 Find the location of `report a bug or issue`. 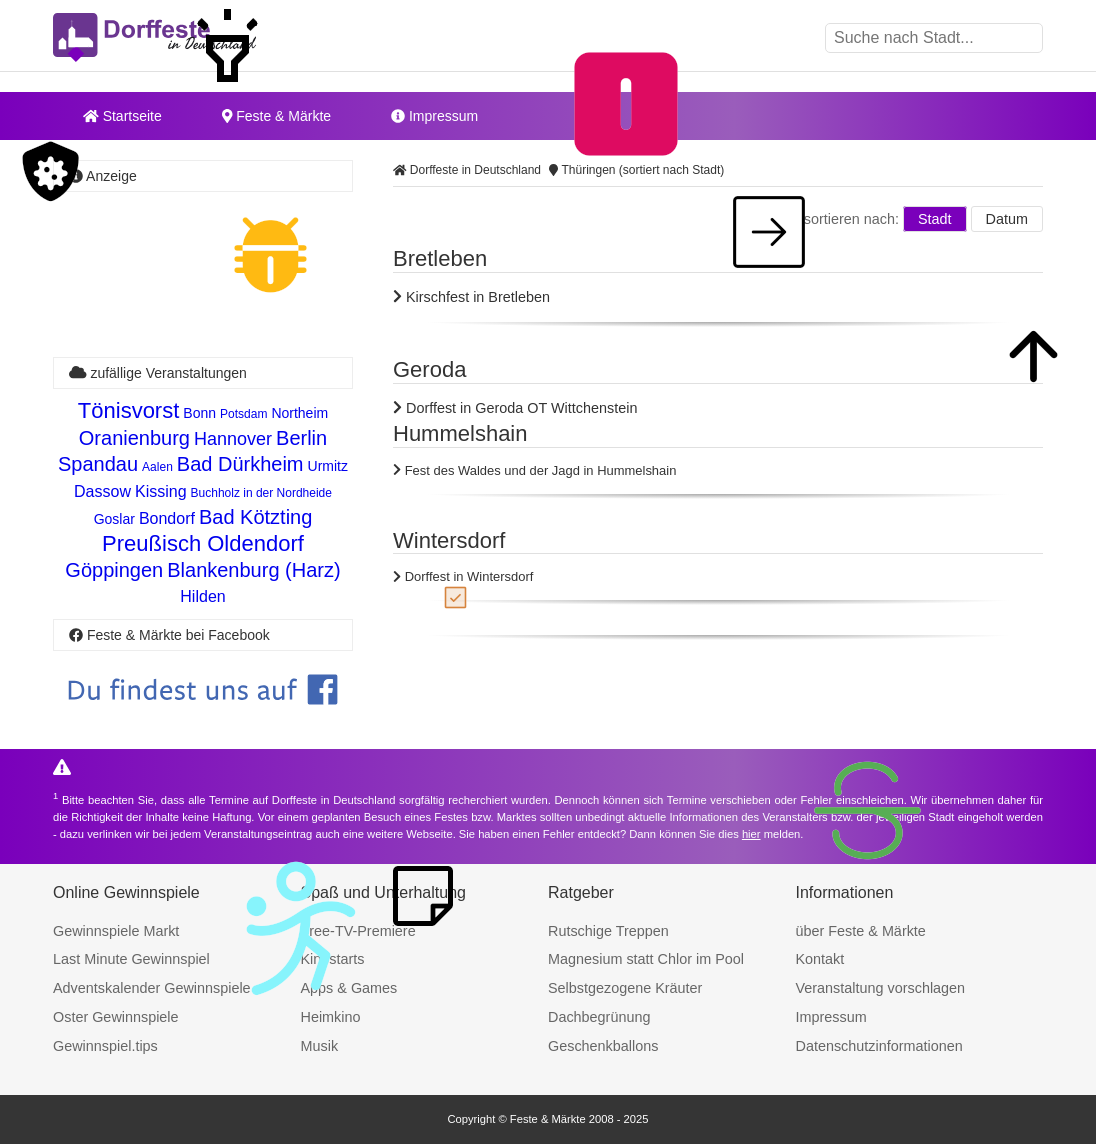

report a bug or issue is located at coordinates (270, 253).